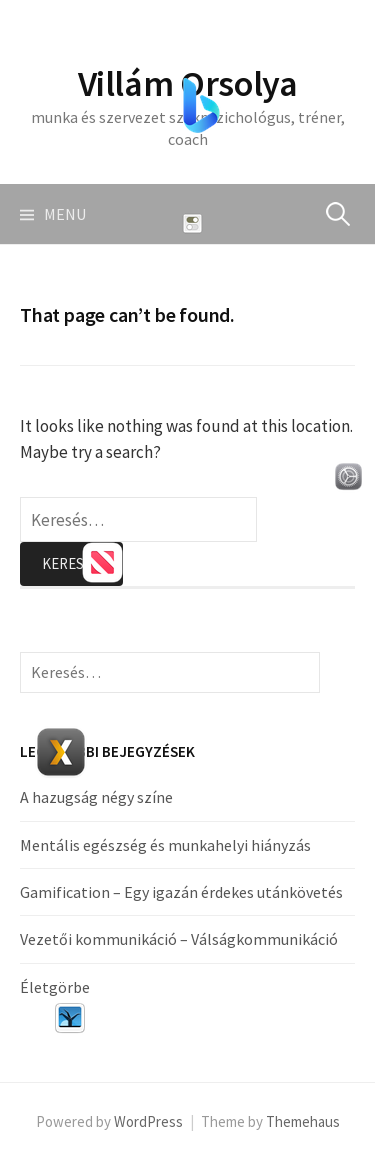 This screenshot has width=375, height=1161. I want to click on open system settings or preferences, so click(348, 476).